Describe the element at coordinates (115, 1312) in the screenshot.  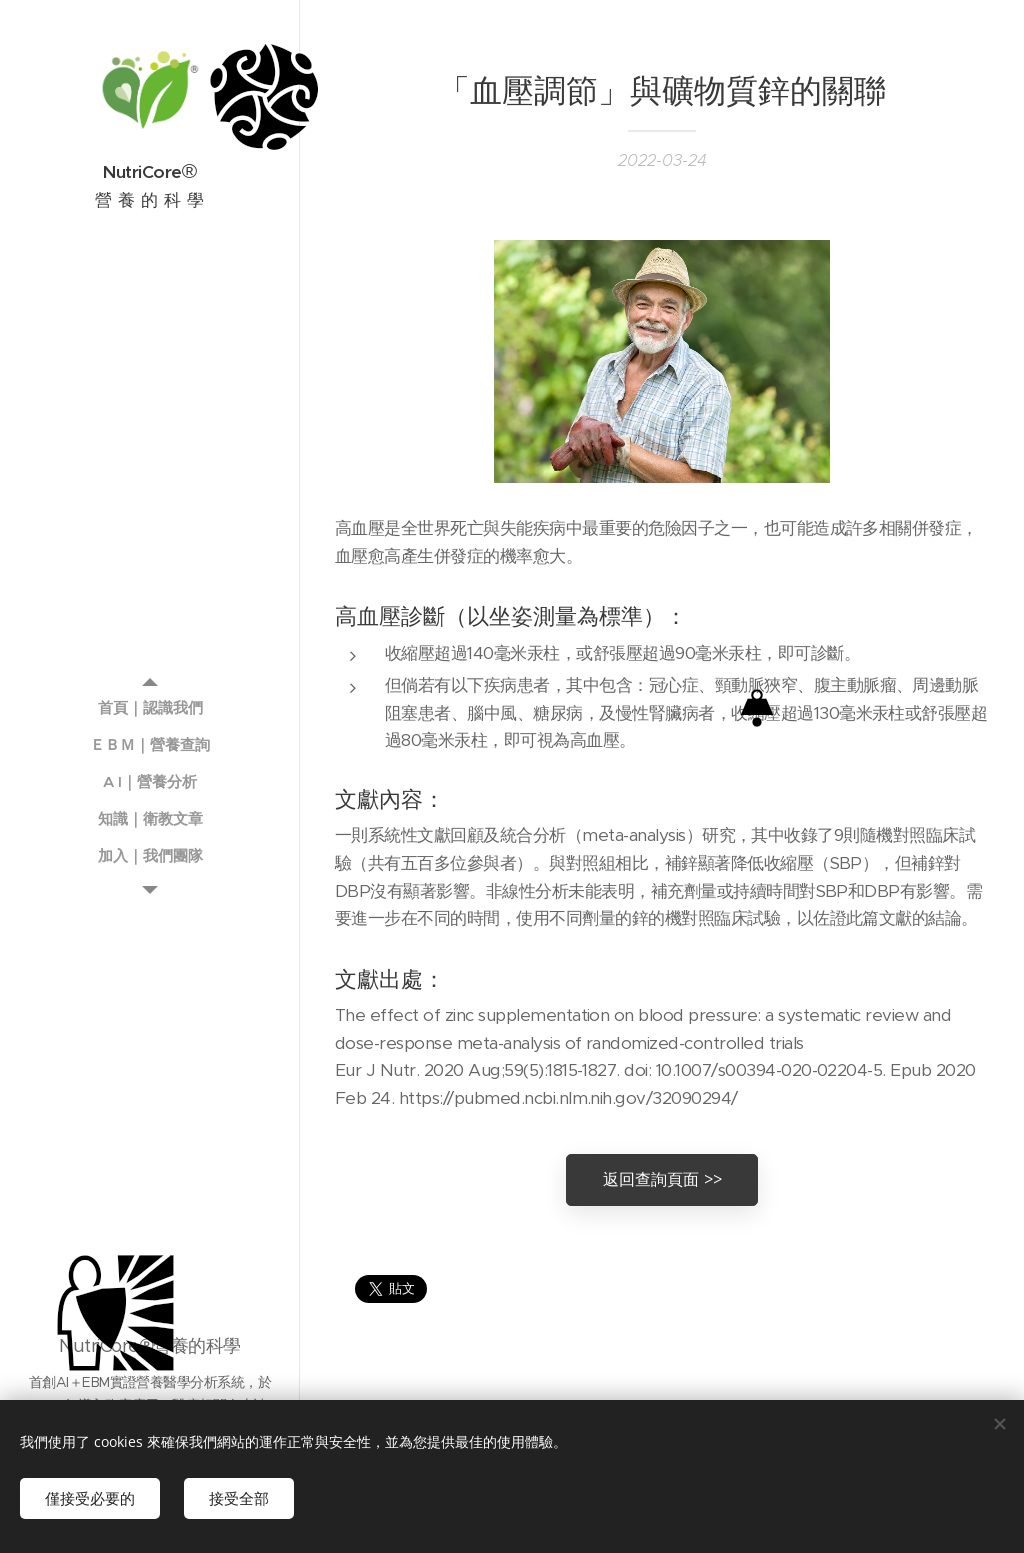
I see `activate protective shield or barrier` at that location.